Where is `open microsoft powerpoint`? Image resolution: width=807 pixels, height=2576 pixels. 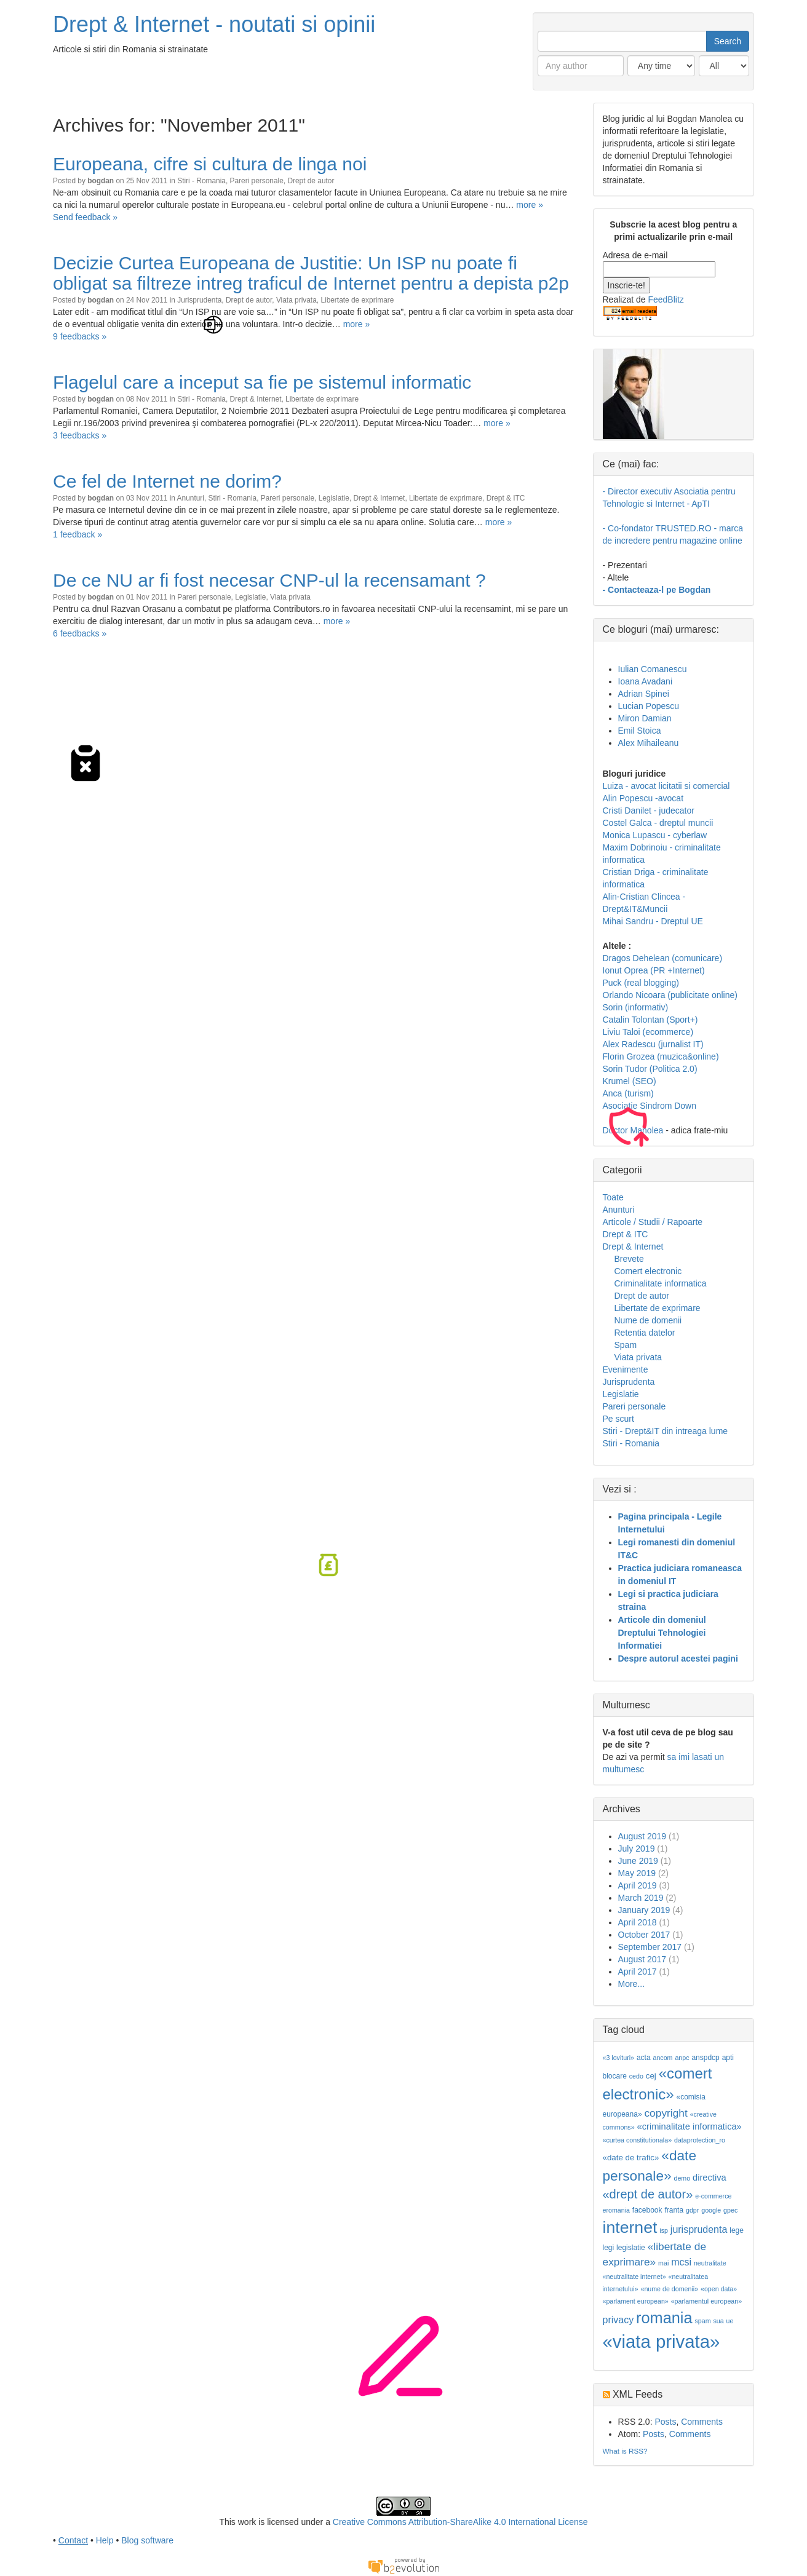
open microsoft powerpoint is located at coordinates (213, 325).